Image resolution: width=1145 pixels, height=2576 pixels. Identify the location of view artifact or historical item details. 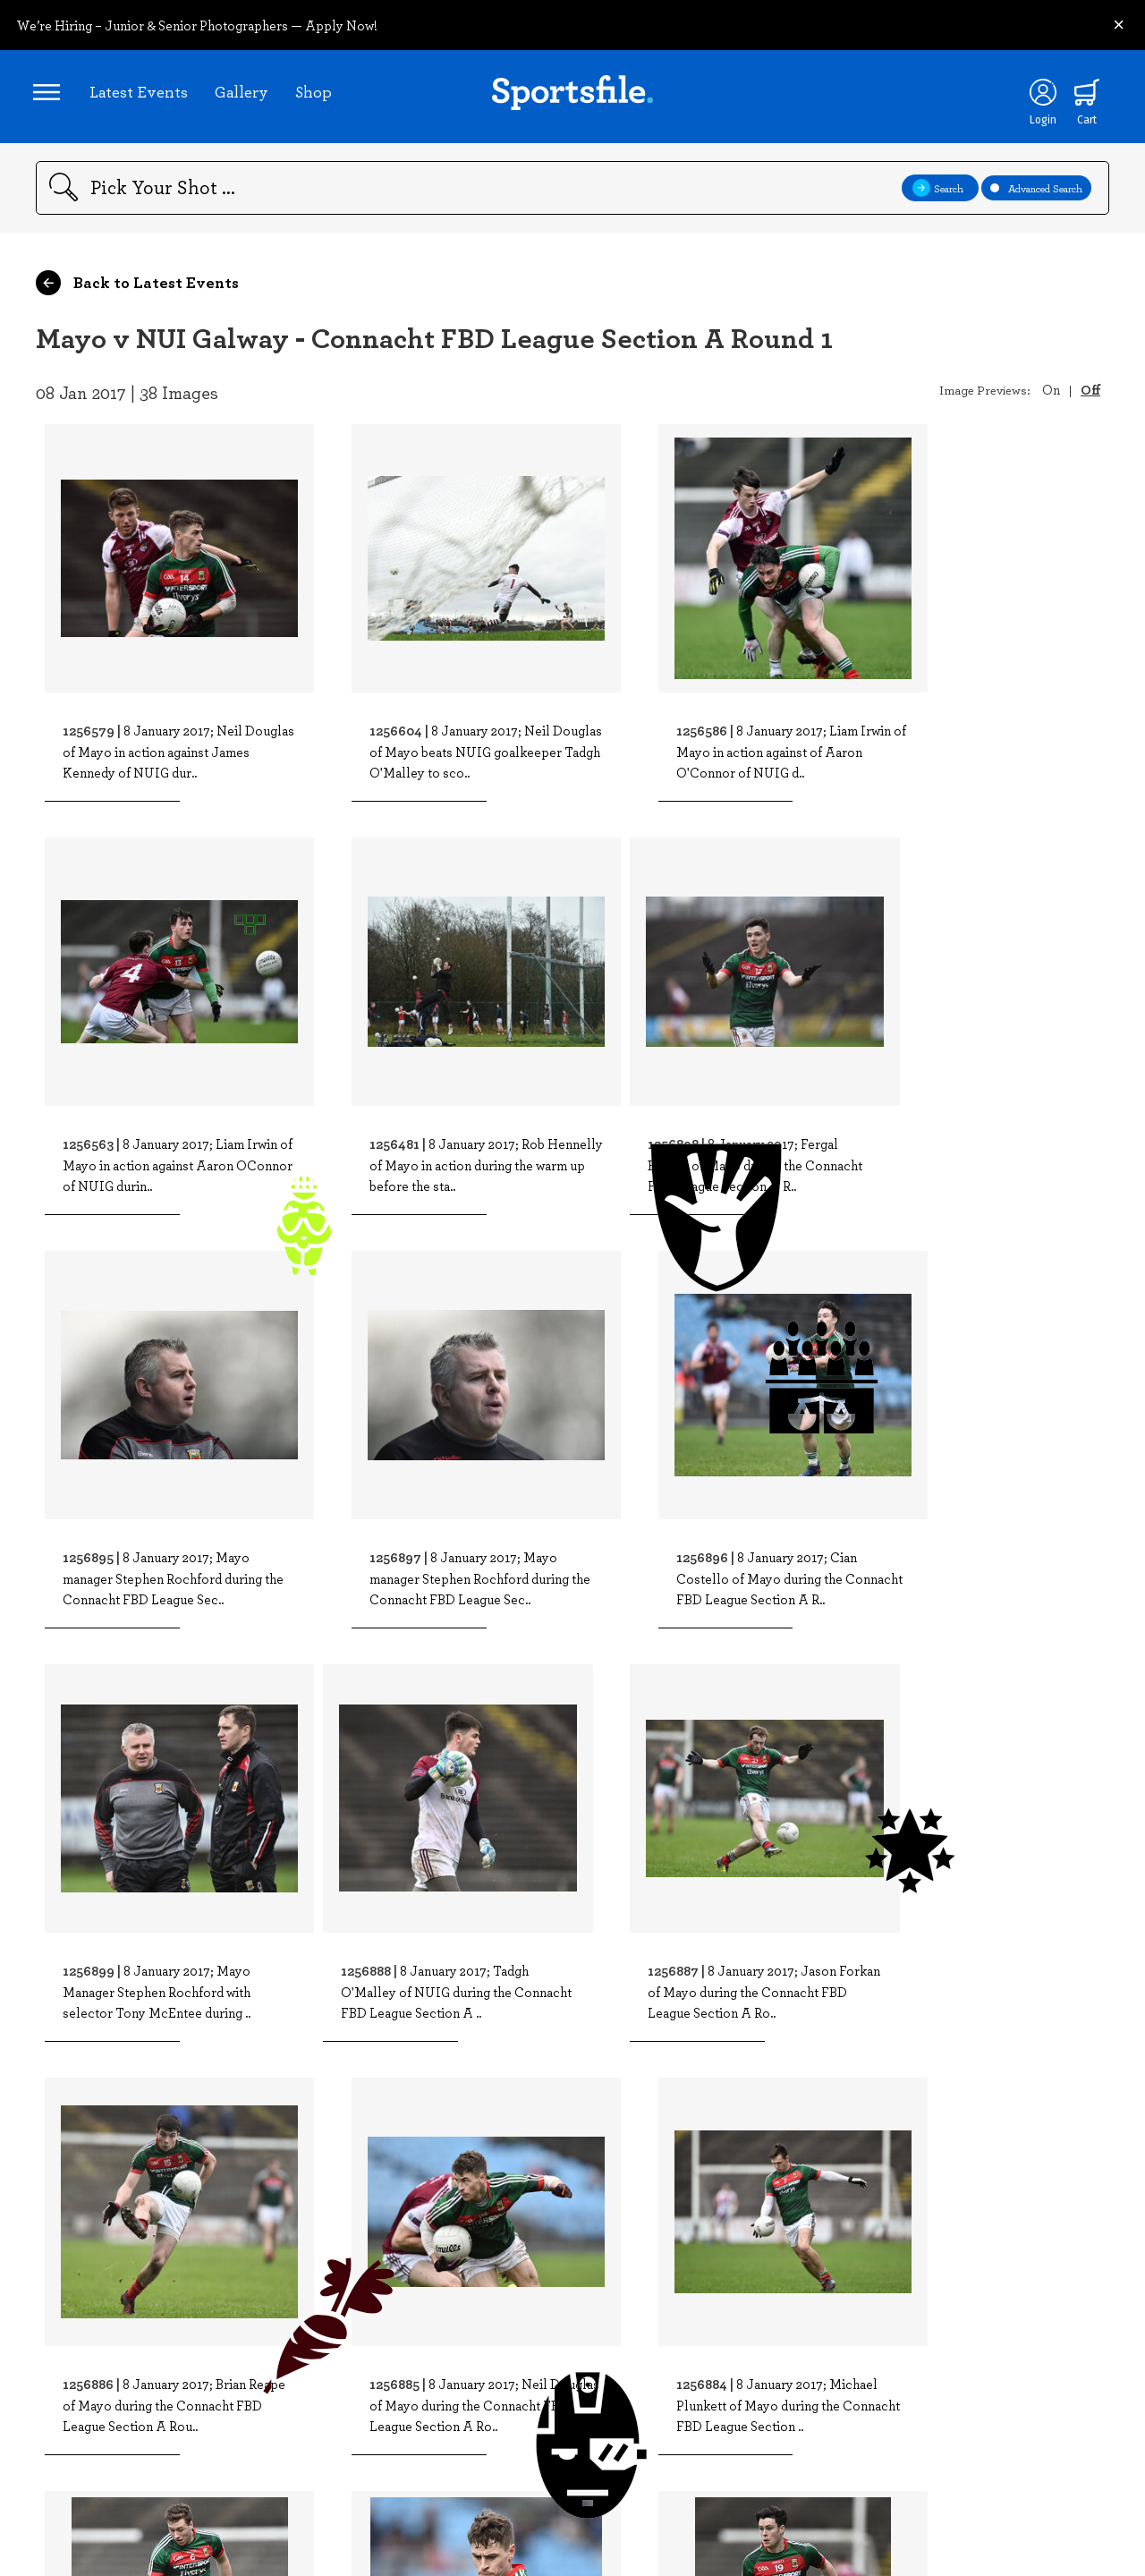
(304, 1226).